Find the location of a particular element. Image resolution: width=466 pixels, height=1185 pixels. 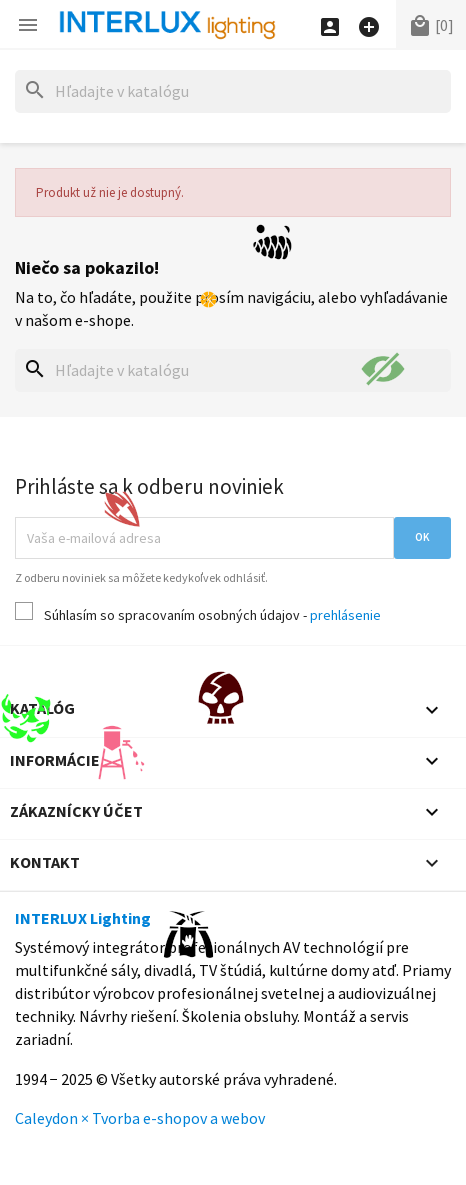

nature or environmental category indicator is located at coordinates (26, 718).